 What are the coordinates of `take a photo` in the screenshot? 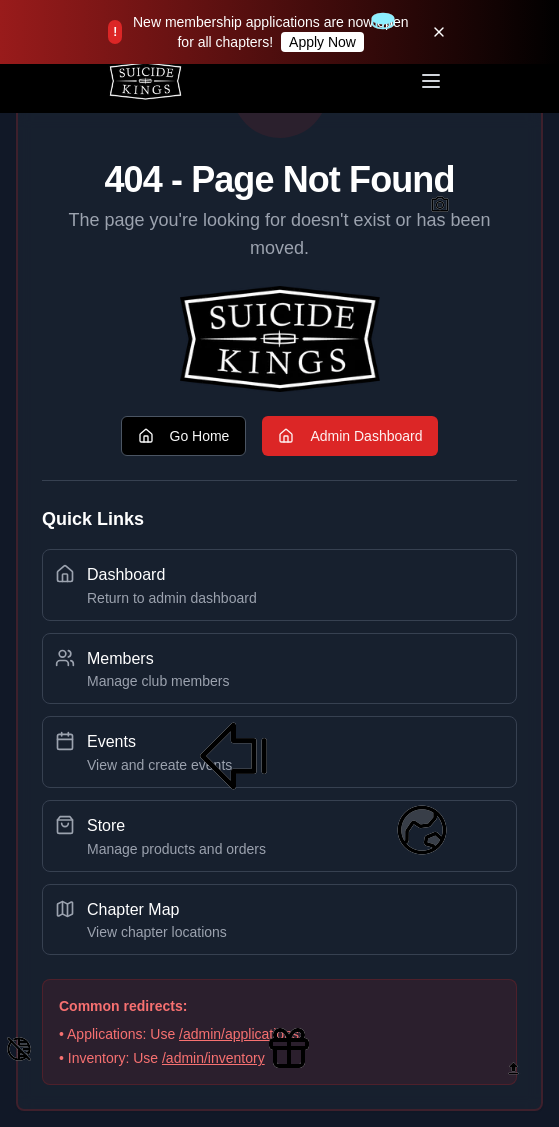 It's located at (440, 205).